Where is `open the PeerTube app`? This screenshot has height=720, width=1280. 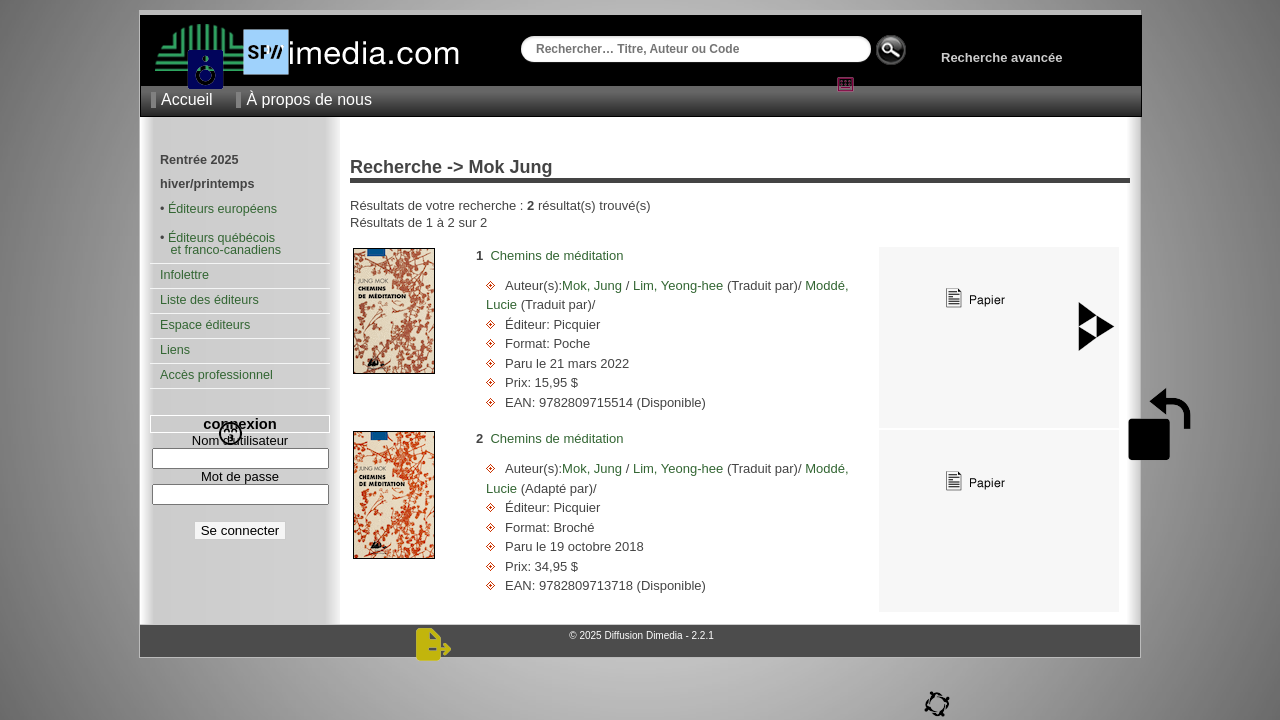
open the PeerTube app is located at coordinates (1096, 326).